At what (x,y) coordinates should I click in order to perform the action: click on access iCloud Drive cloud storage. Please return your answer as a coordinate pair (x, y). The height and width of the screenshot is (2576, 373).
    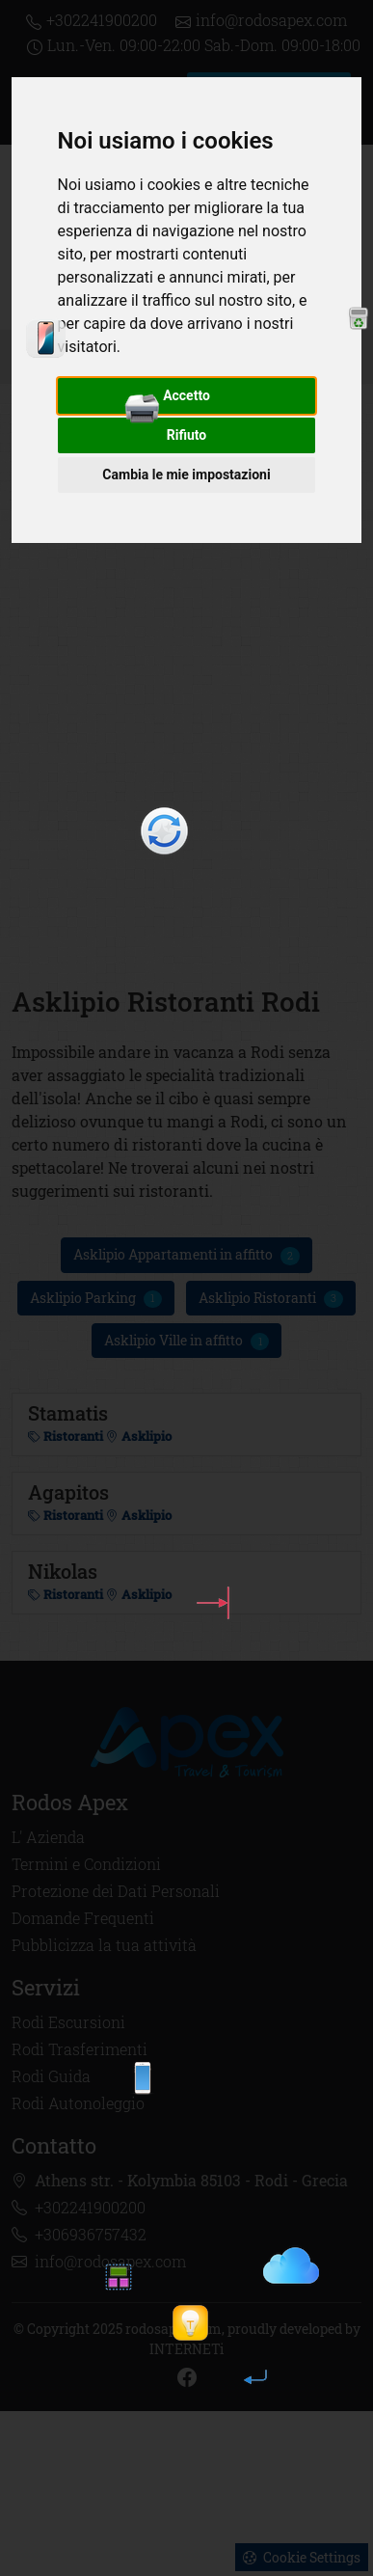
    Looking at the image, I should click on (291, 2265).